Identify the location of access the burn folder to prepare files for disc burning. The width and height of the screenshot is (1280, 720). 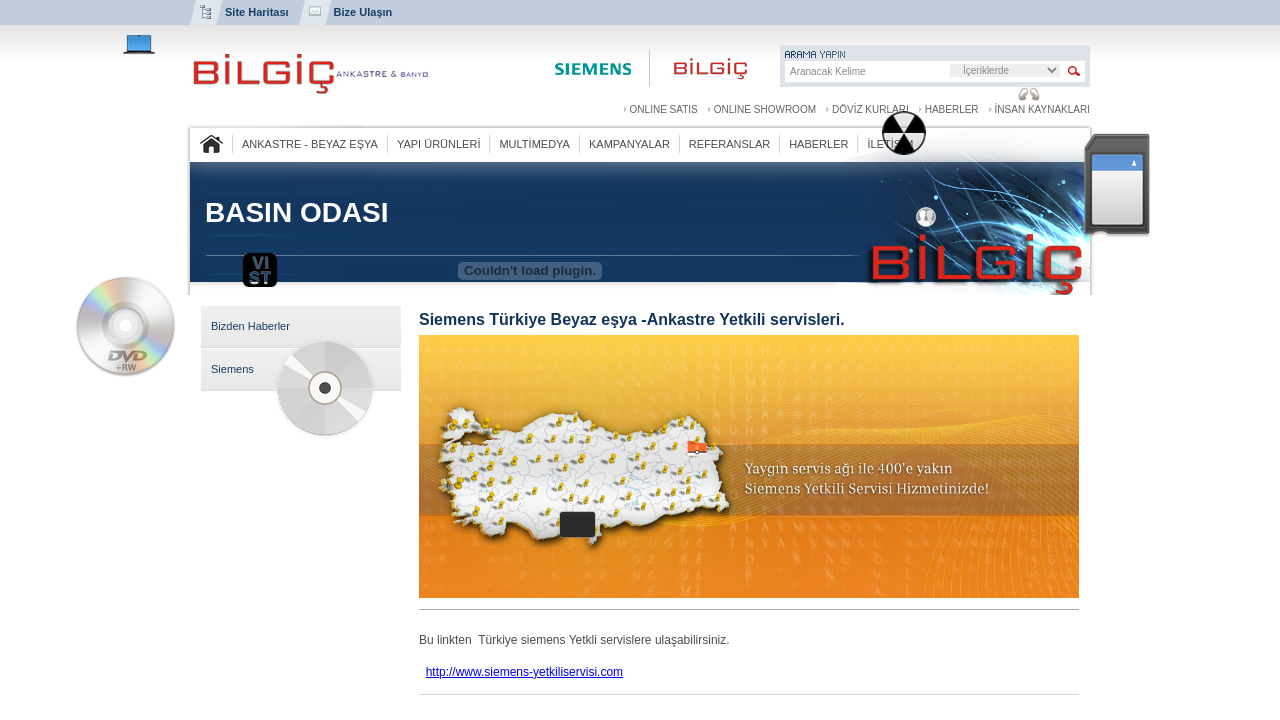
(904, 133).